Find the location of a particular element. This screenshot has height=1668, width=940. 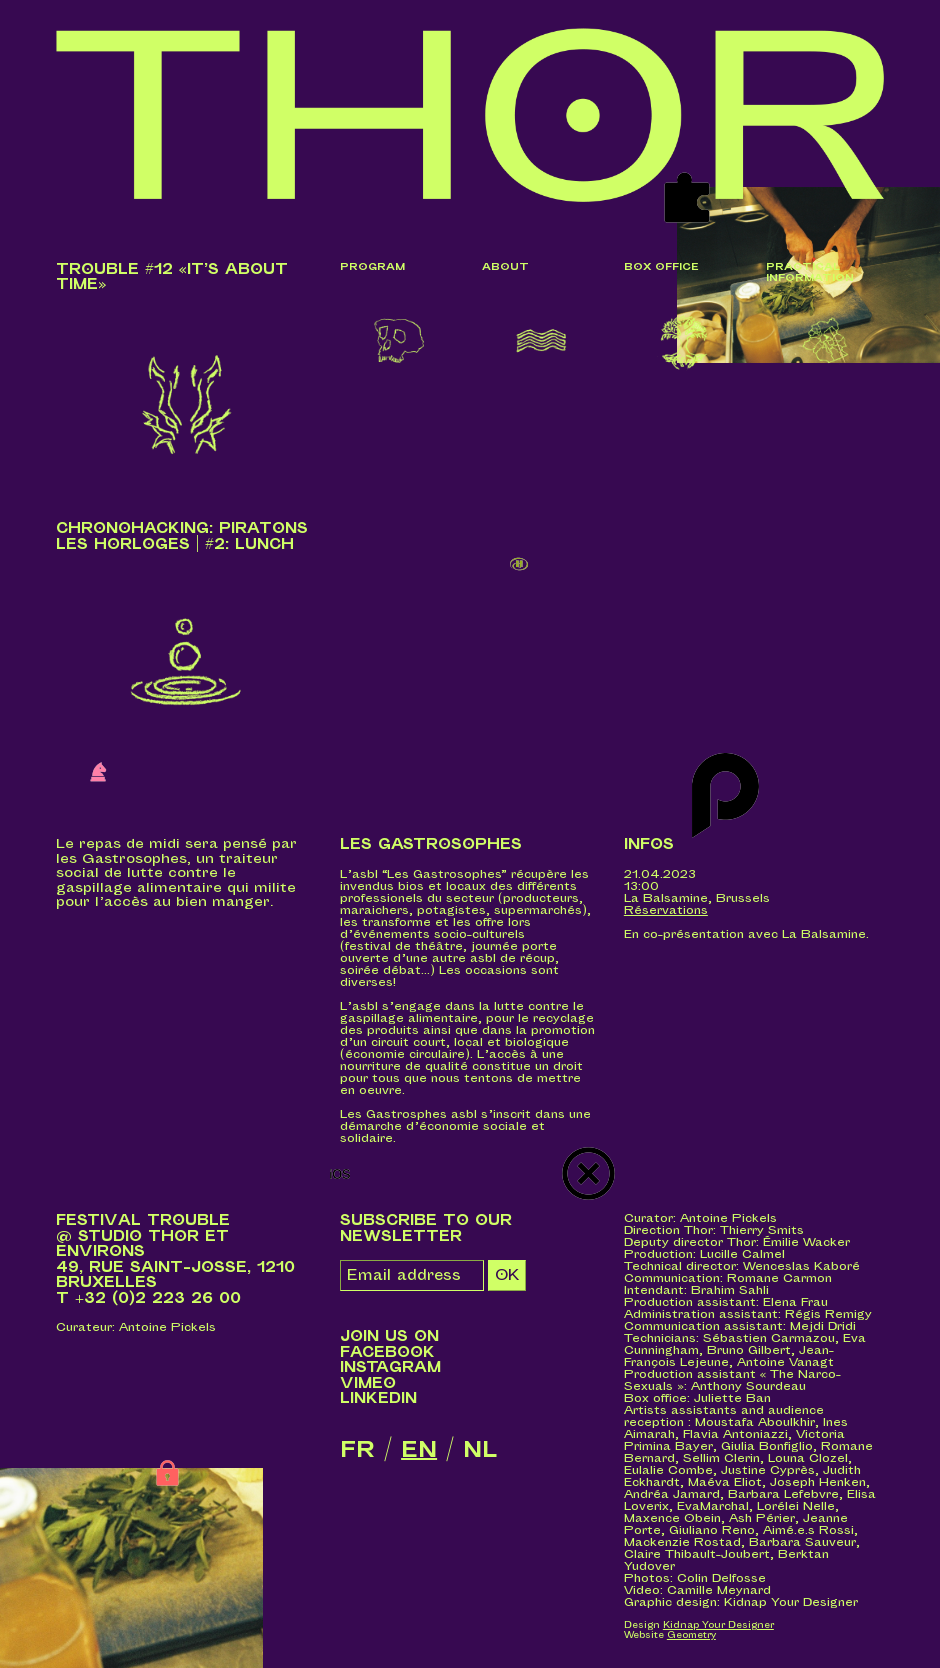

hilton hotels and resorts logo is located at coordinates (519, 564).